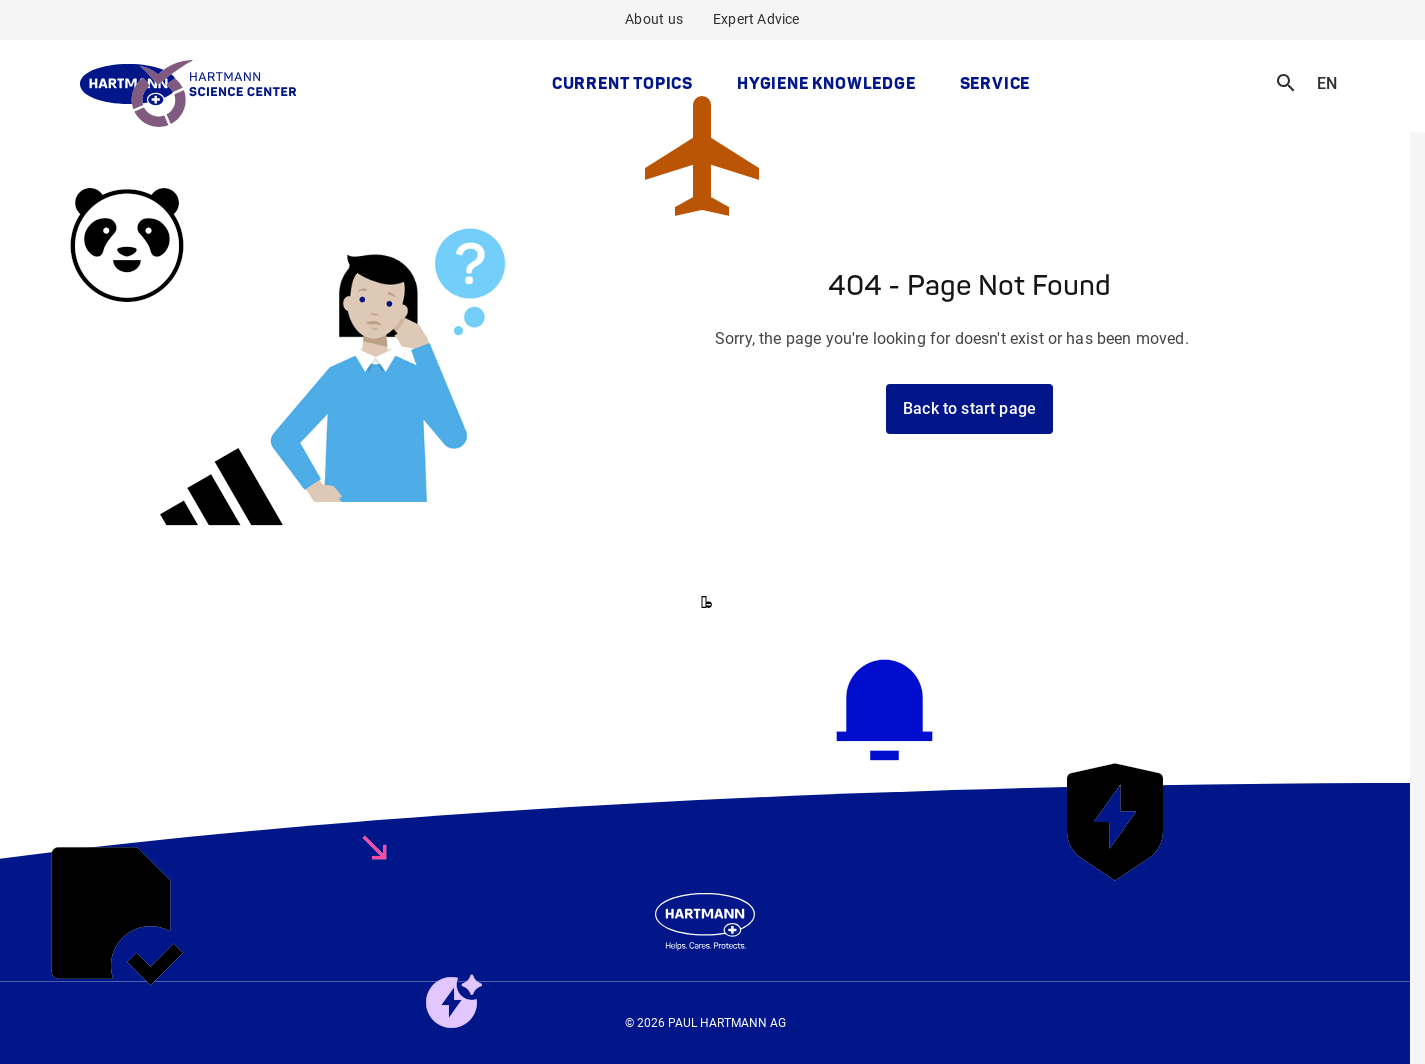 The width and height of the screenshot is (1425, 1064). What do you see at coordinates (706, 602) in the screenshot?
I see `delete a column from a table or spreadsheet` at bounding box center [706, 602].